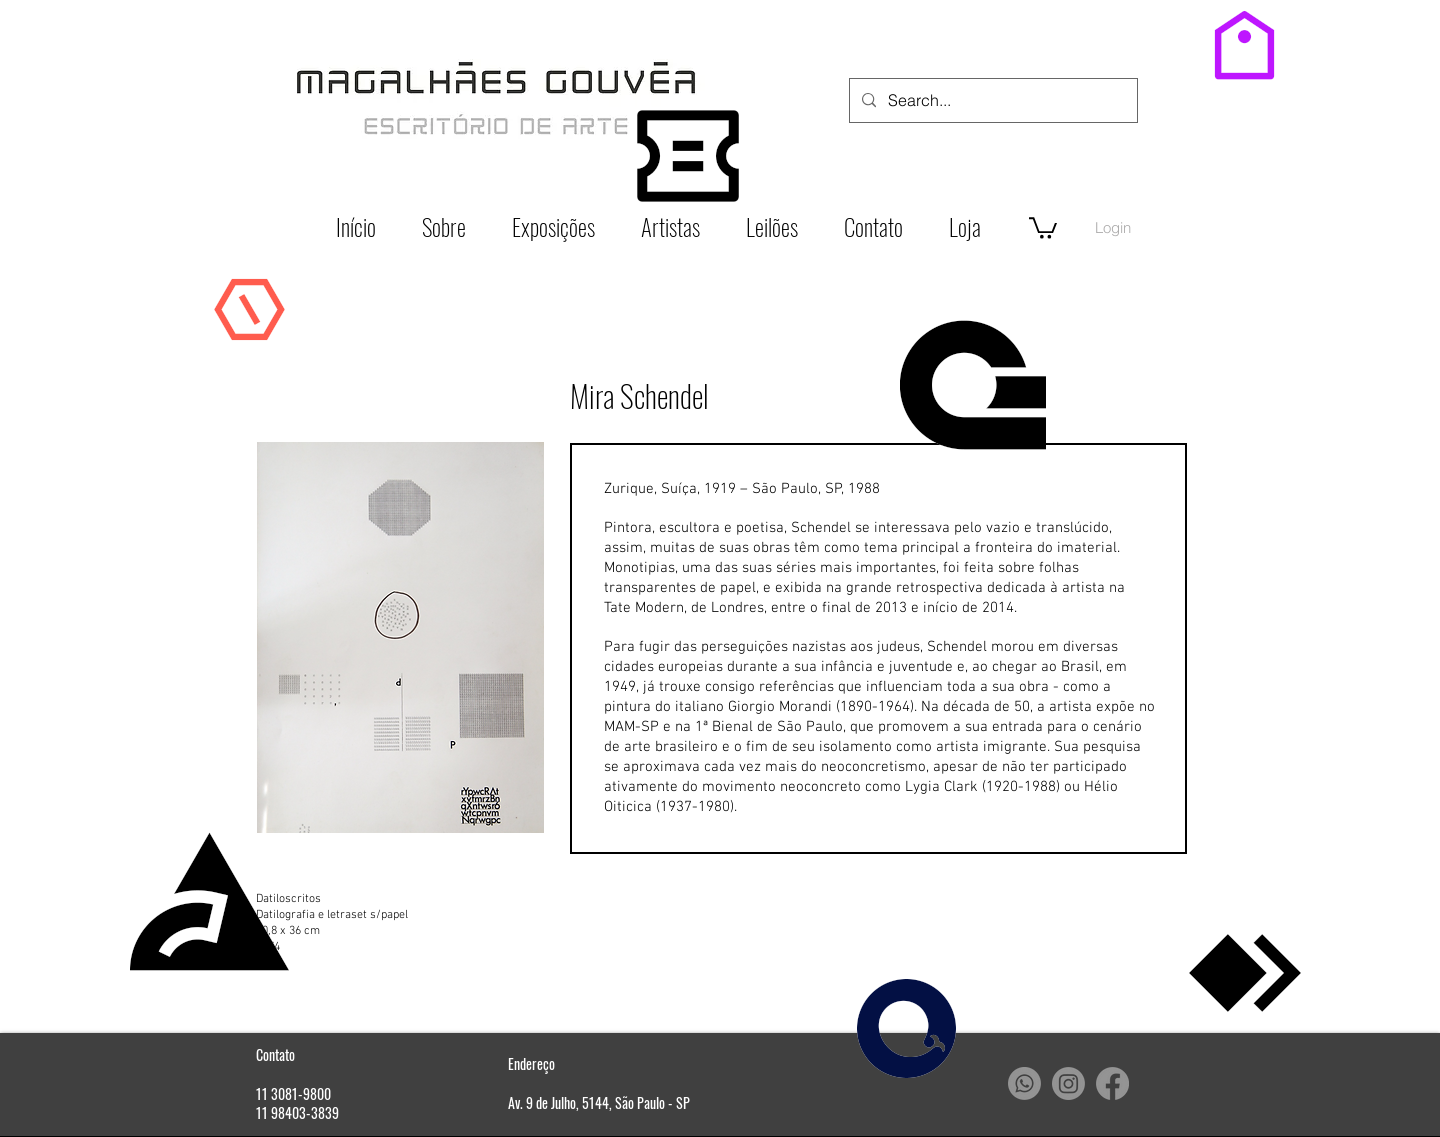 This screenshot has height=1137, width=1440. I want to click on biome code formatter and linter tool logo, so click(209, 901).